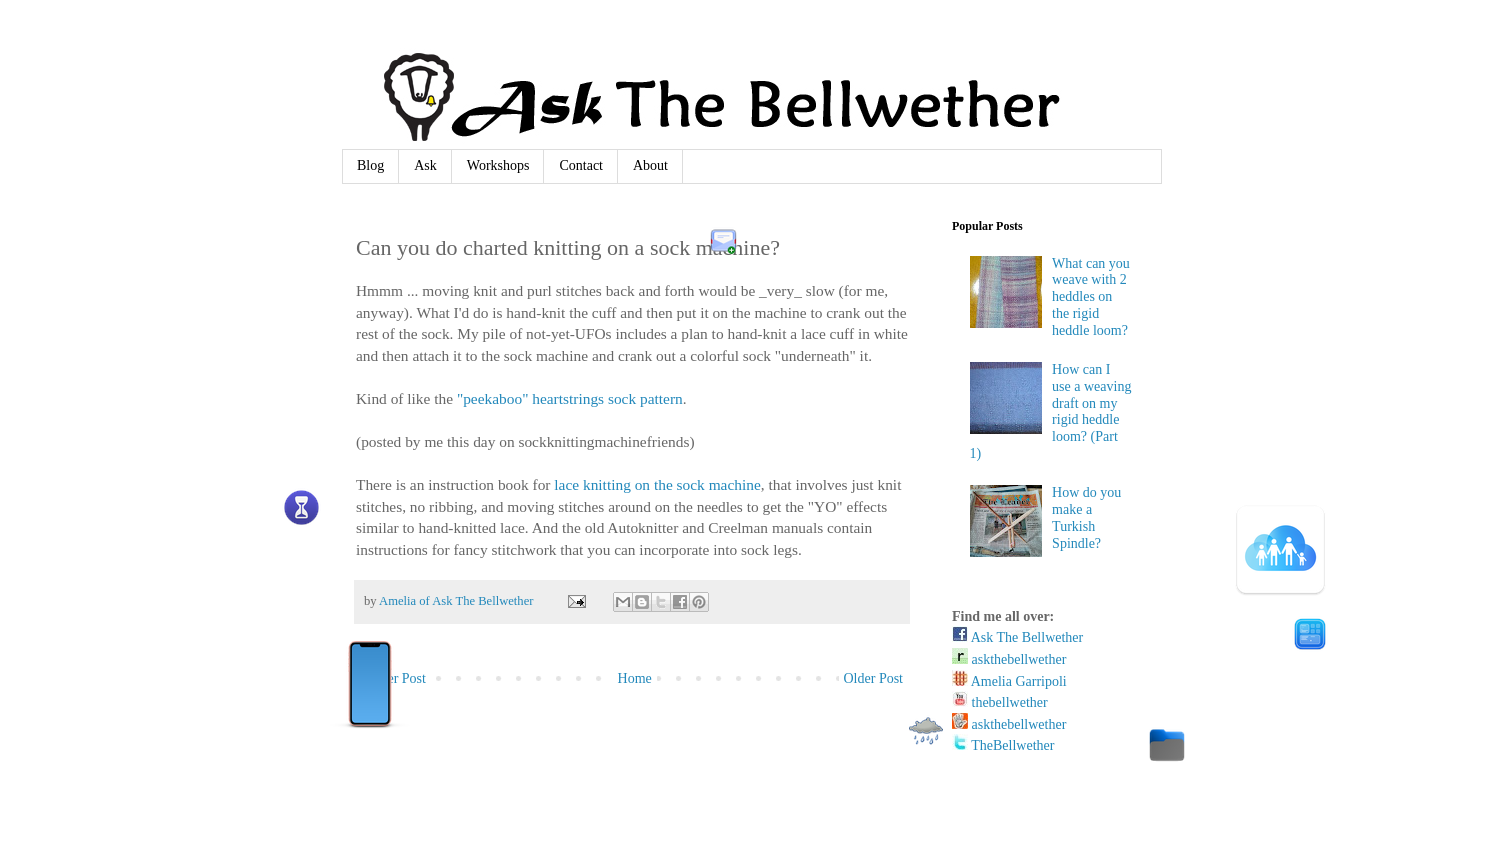 The image size is (1504, 861). Describe the element at coordinates (1280, 549) in the screenshot. I see `access family sharing settings` at that location.